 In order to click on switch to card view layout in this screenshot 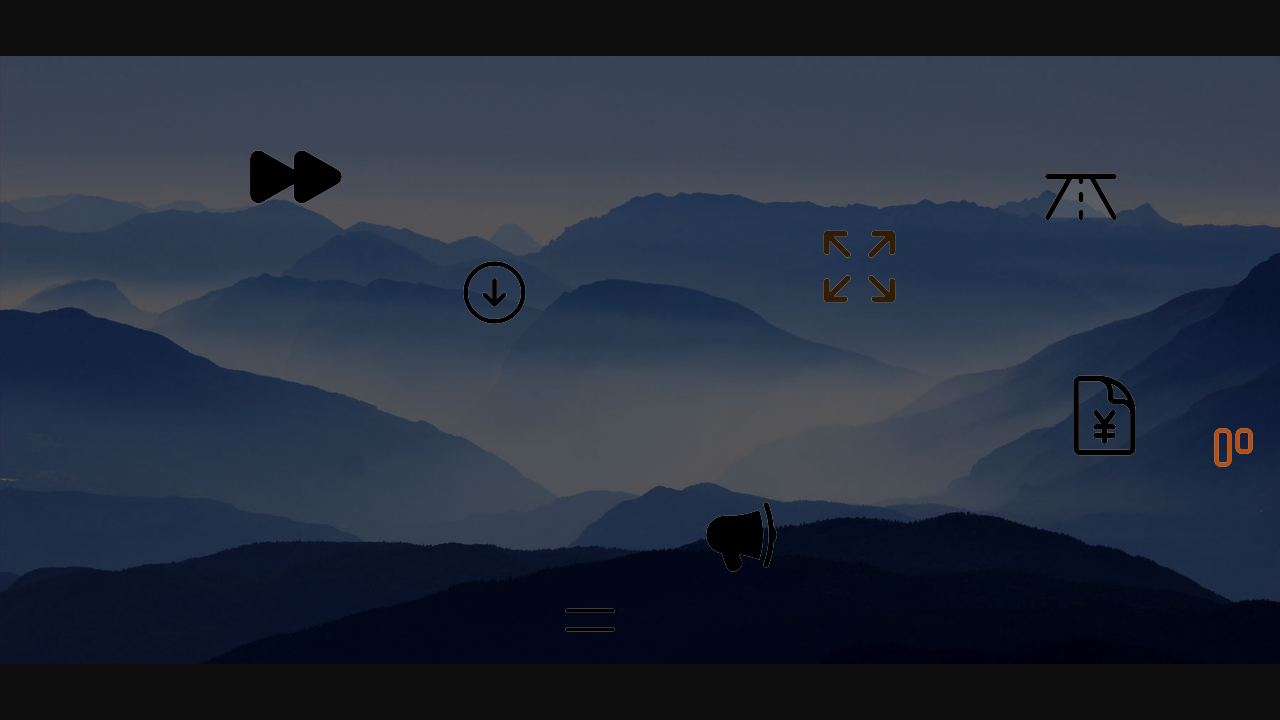, I will do `click(1233, 447)`.